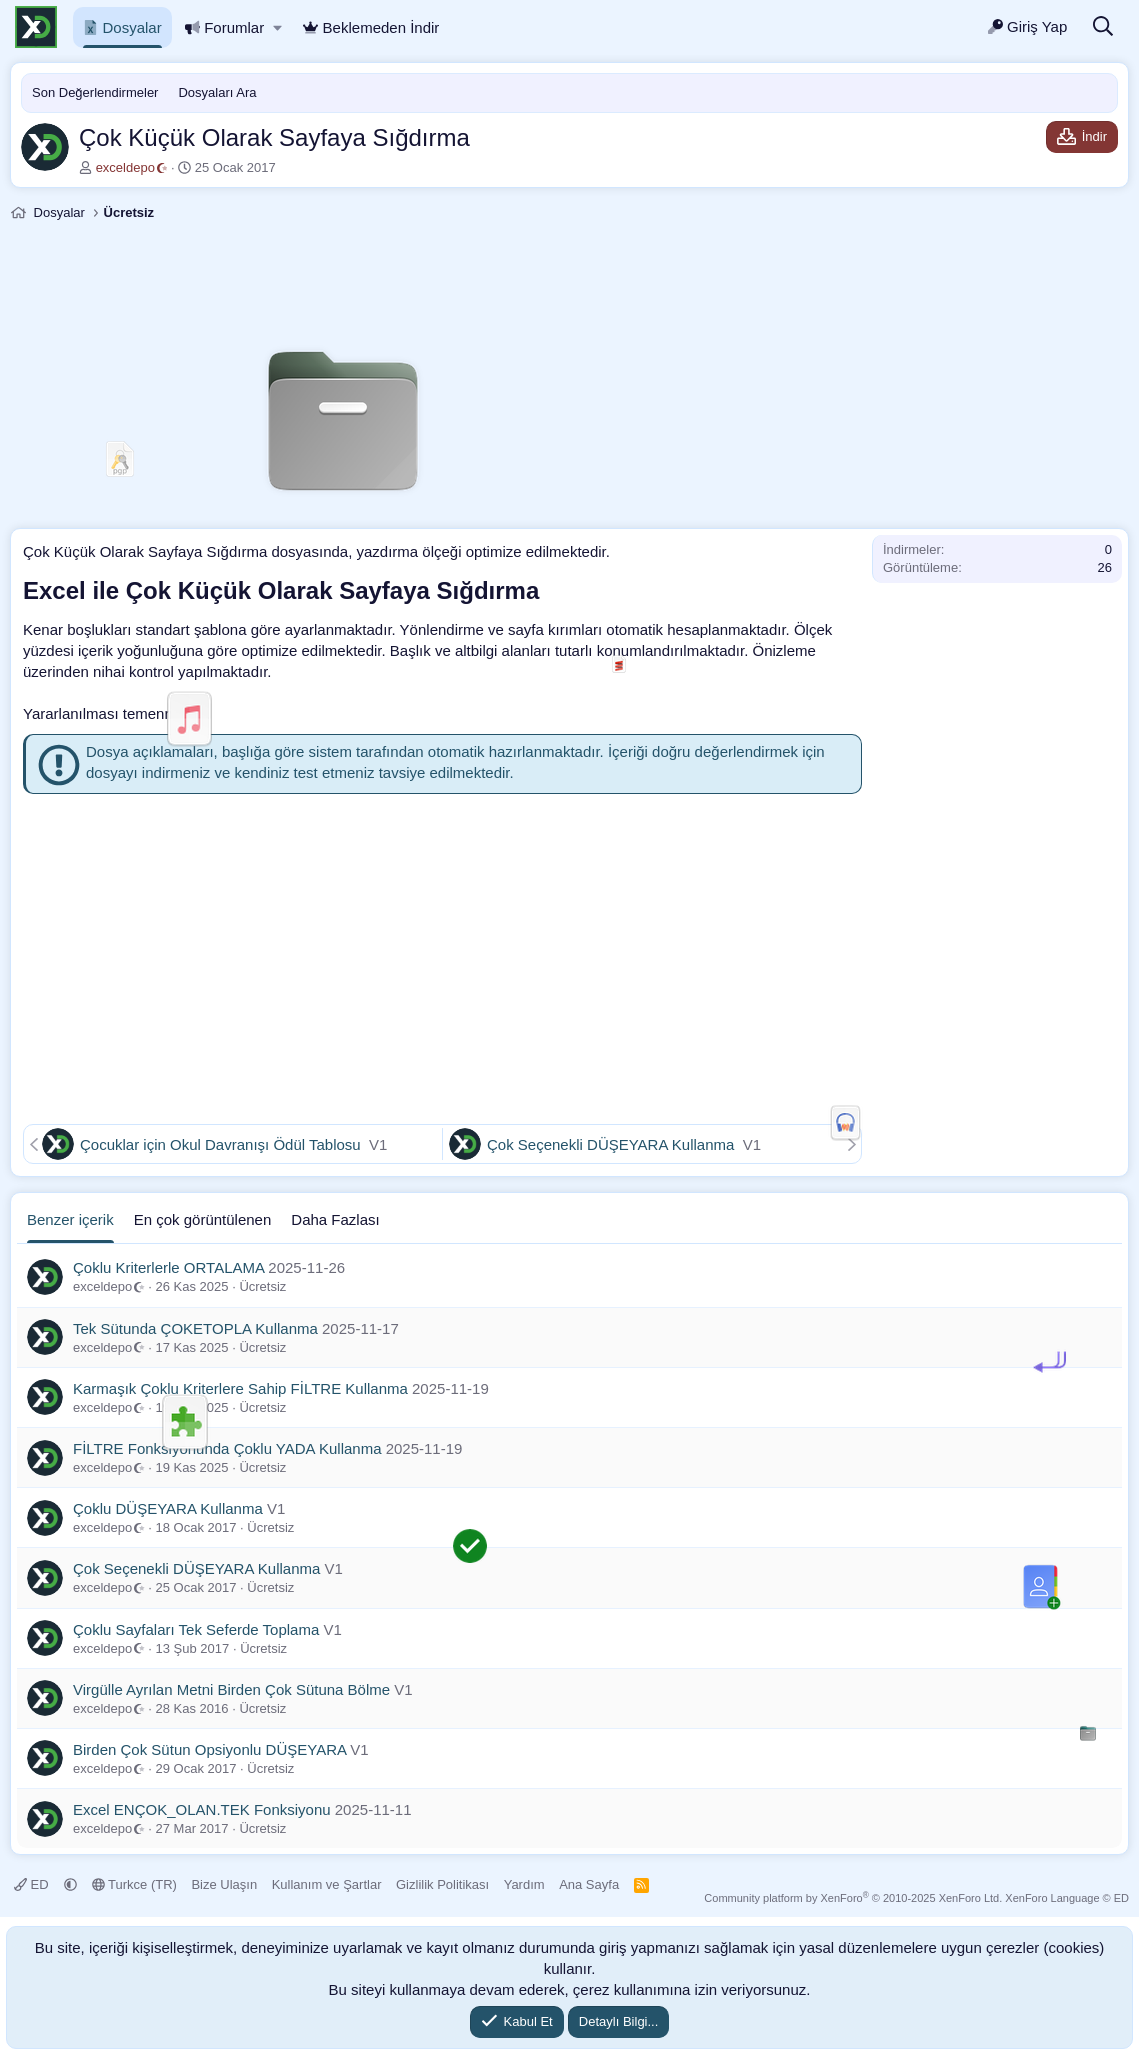 This screenshot has height=2055, width=1139. I want to click on open an audacity project file, so click(845, 1122).